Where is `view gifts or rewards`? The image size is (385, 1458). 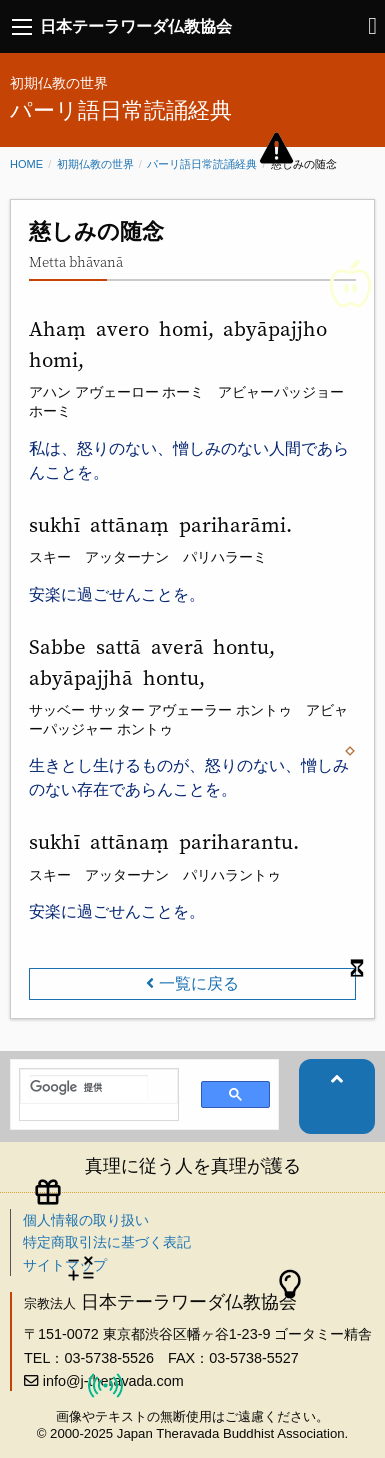
view gifts or rewards is located at coordinates (48, 1192).